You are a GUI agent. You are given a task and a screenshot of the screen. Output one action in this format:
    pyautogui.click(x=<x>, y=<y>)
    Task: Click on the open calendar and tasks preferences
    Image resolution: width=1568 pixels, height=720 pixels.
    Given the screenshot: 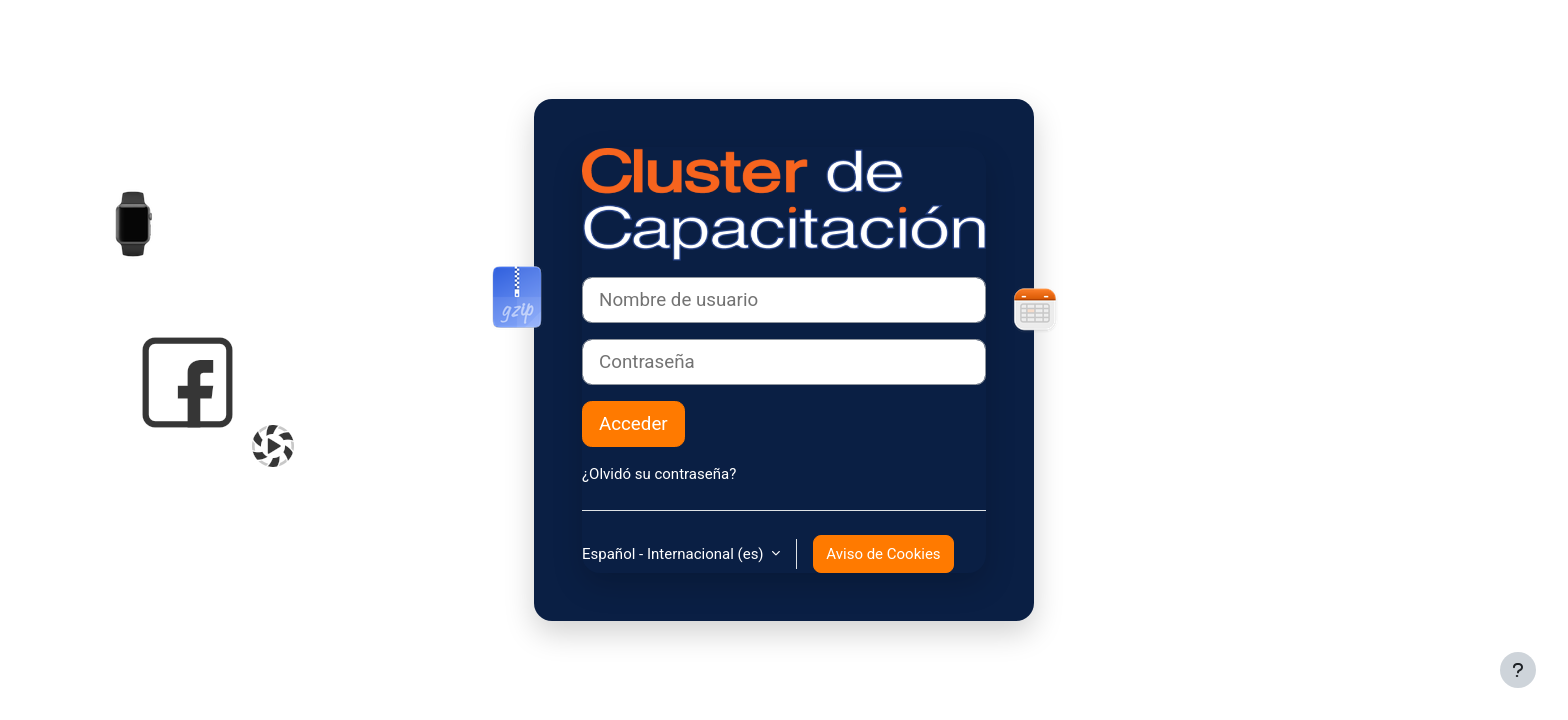 What is the action you would take?
    pyautogui.click(x=1035, y=310)
    